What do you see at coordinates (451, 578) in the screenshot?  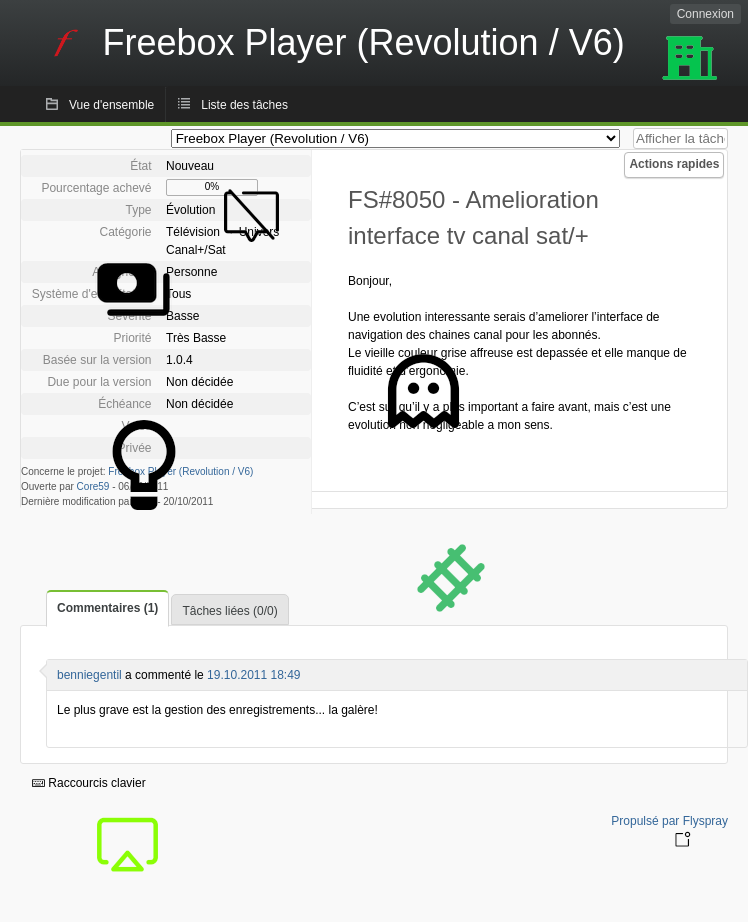 I see `view track or railway information` at bounding box center [451, 578].